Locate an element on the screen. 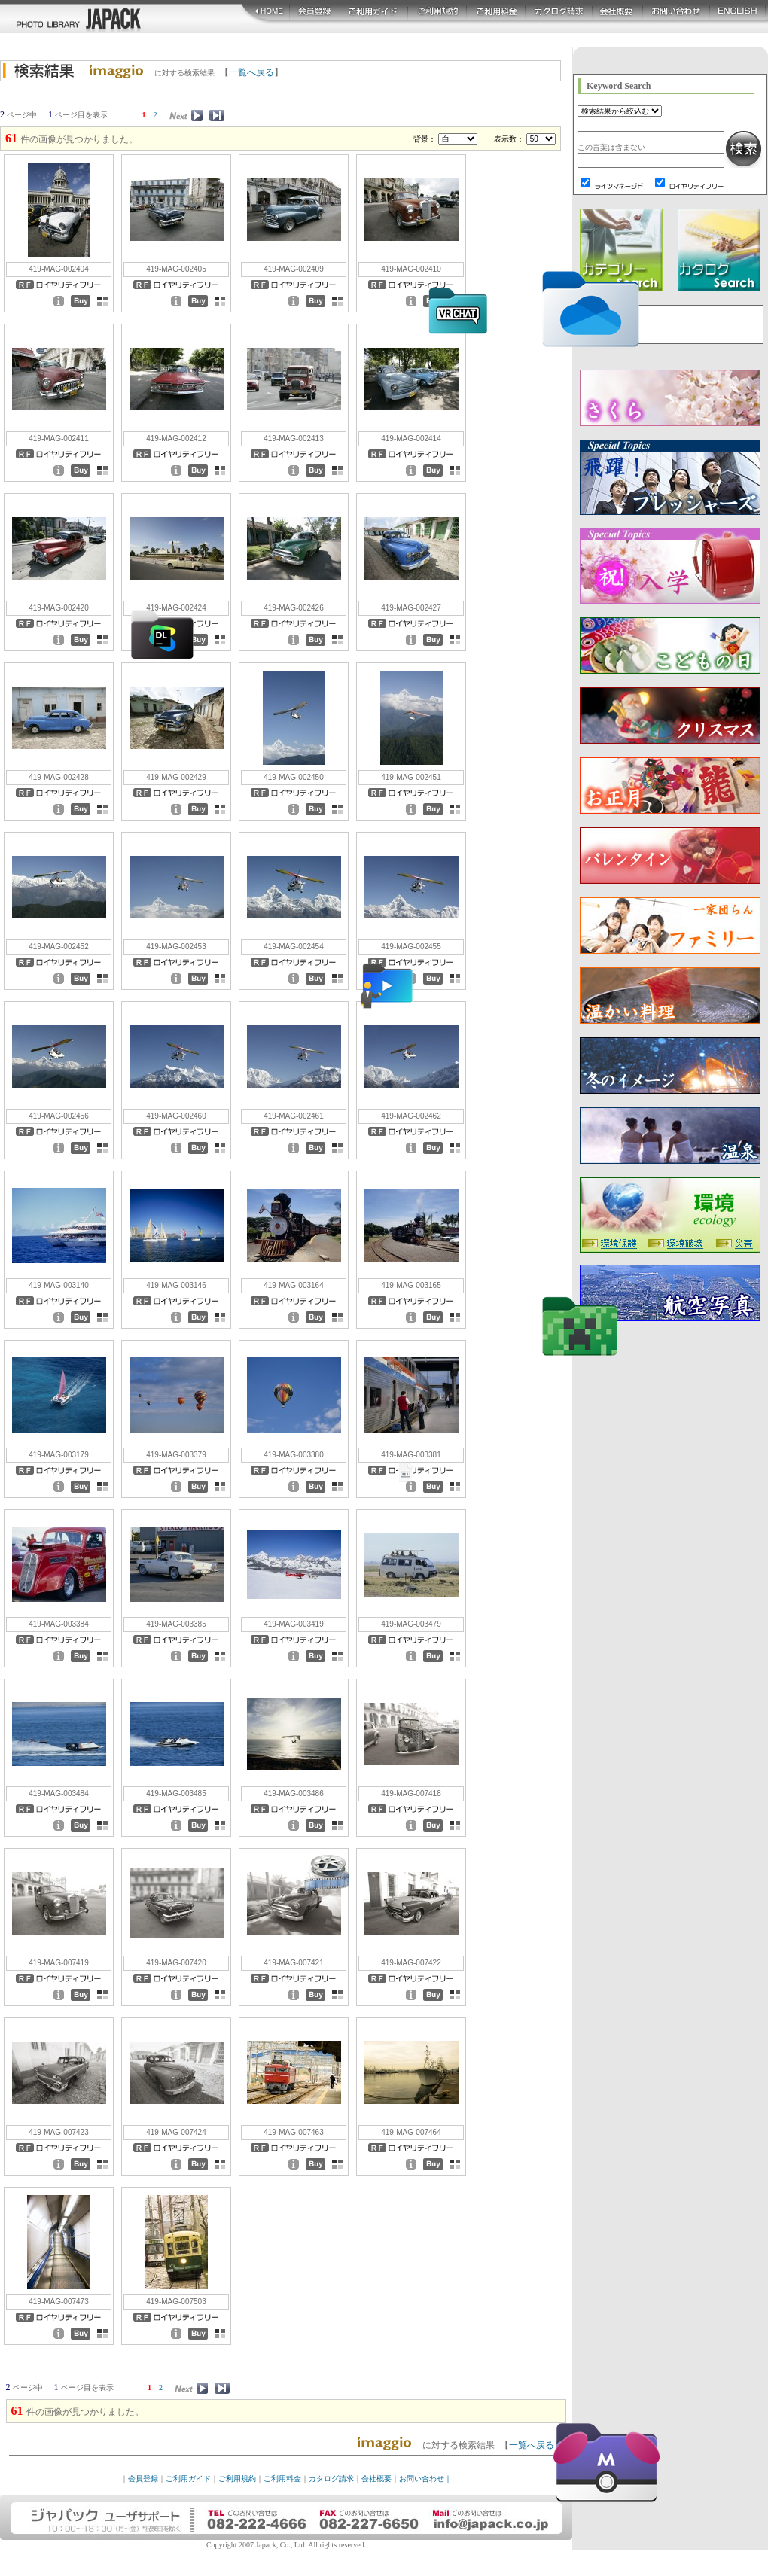 Image resolution: width=768 pixels, height=2576 pixels. open minecraft game files folder is located at coordinates (579, 1328).